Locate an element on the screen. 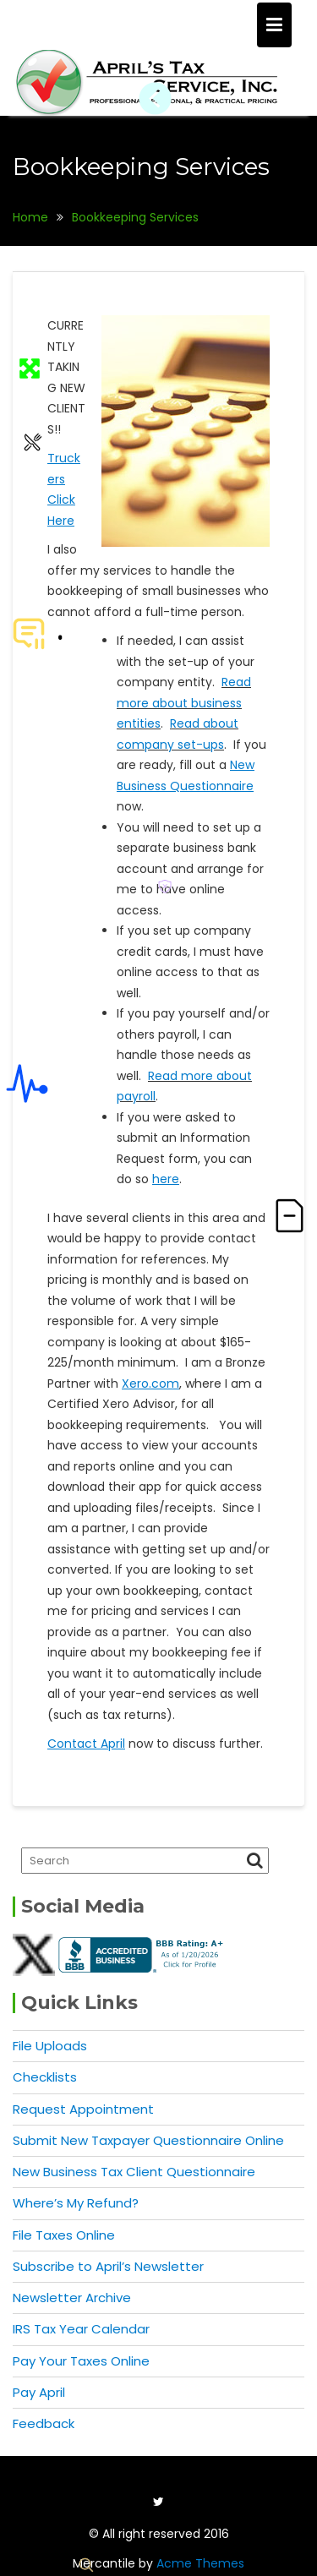  indicates a file has been removed or deleted is located at coordinates (289, 1215).